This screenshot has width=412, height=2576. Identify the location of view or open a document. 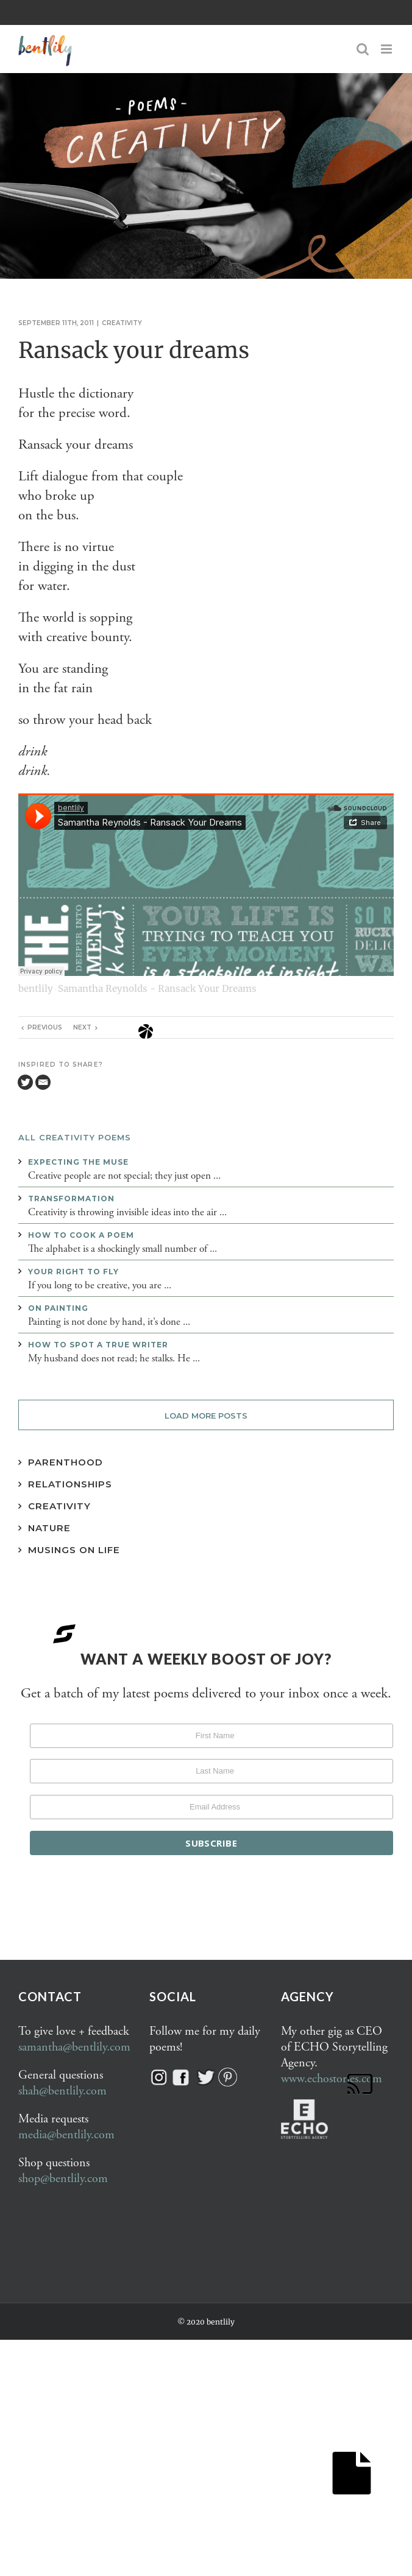
(352, 2473).